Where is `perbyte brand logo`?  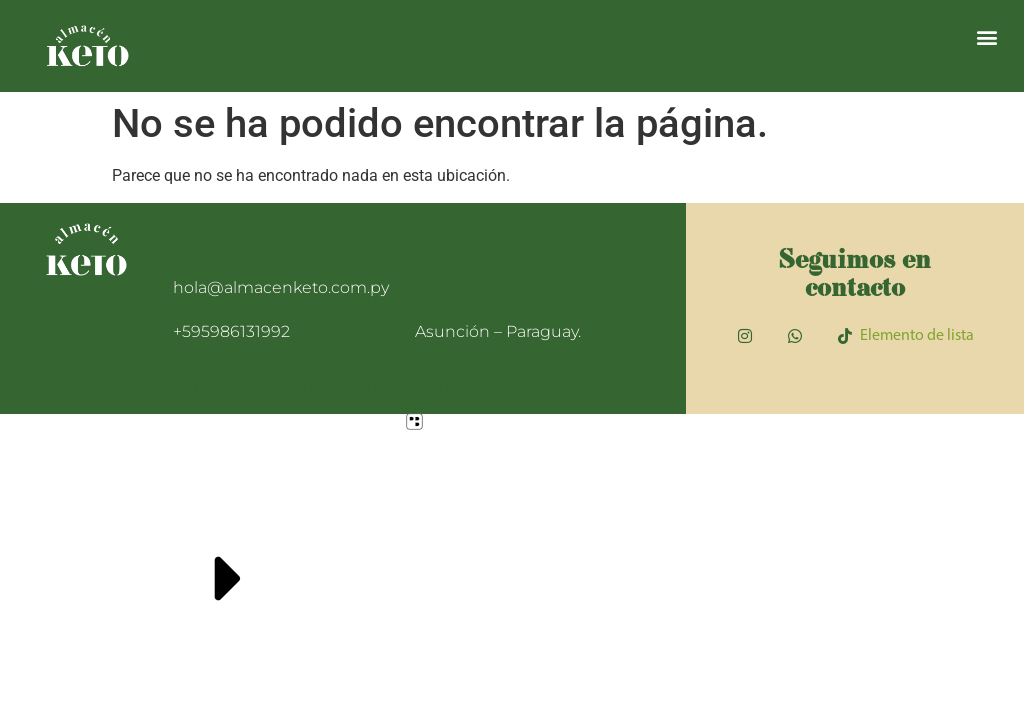
perbyte brand logo is located at coordinates (414, 421).